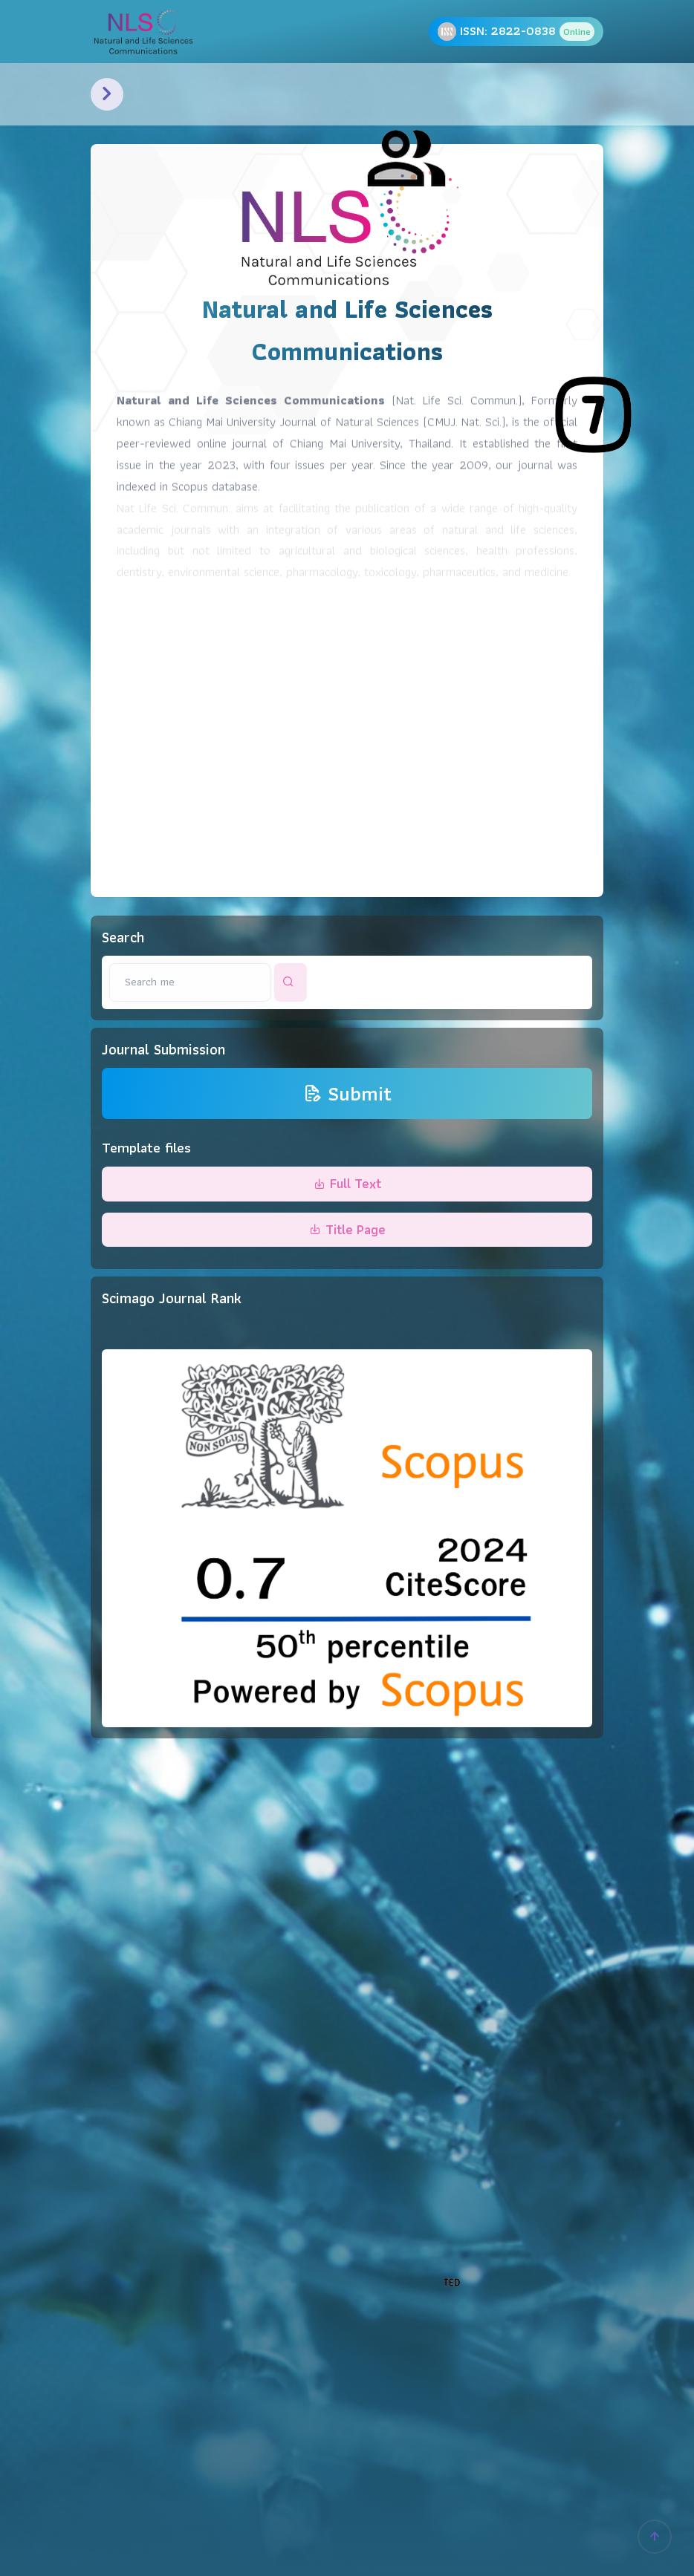 The image size is (694, 2576). I want to click on view contacts or people list, so click(406, 158).